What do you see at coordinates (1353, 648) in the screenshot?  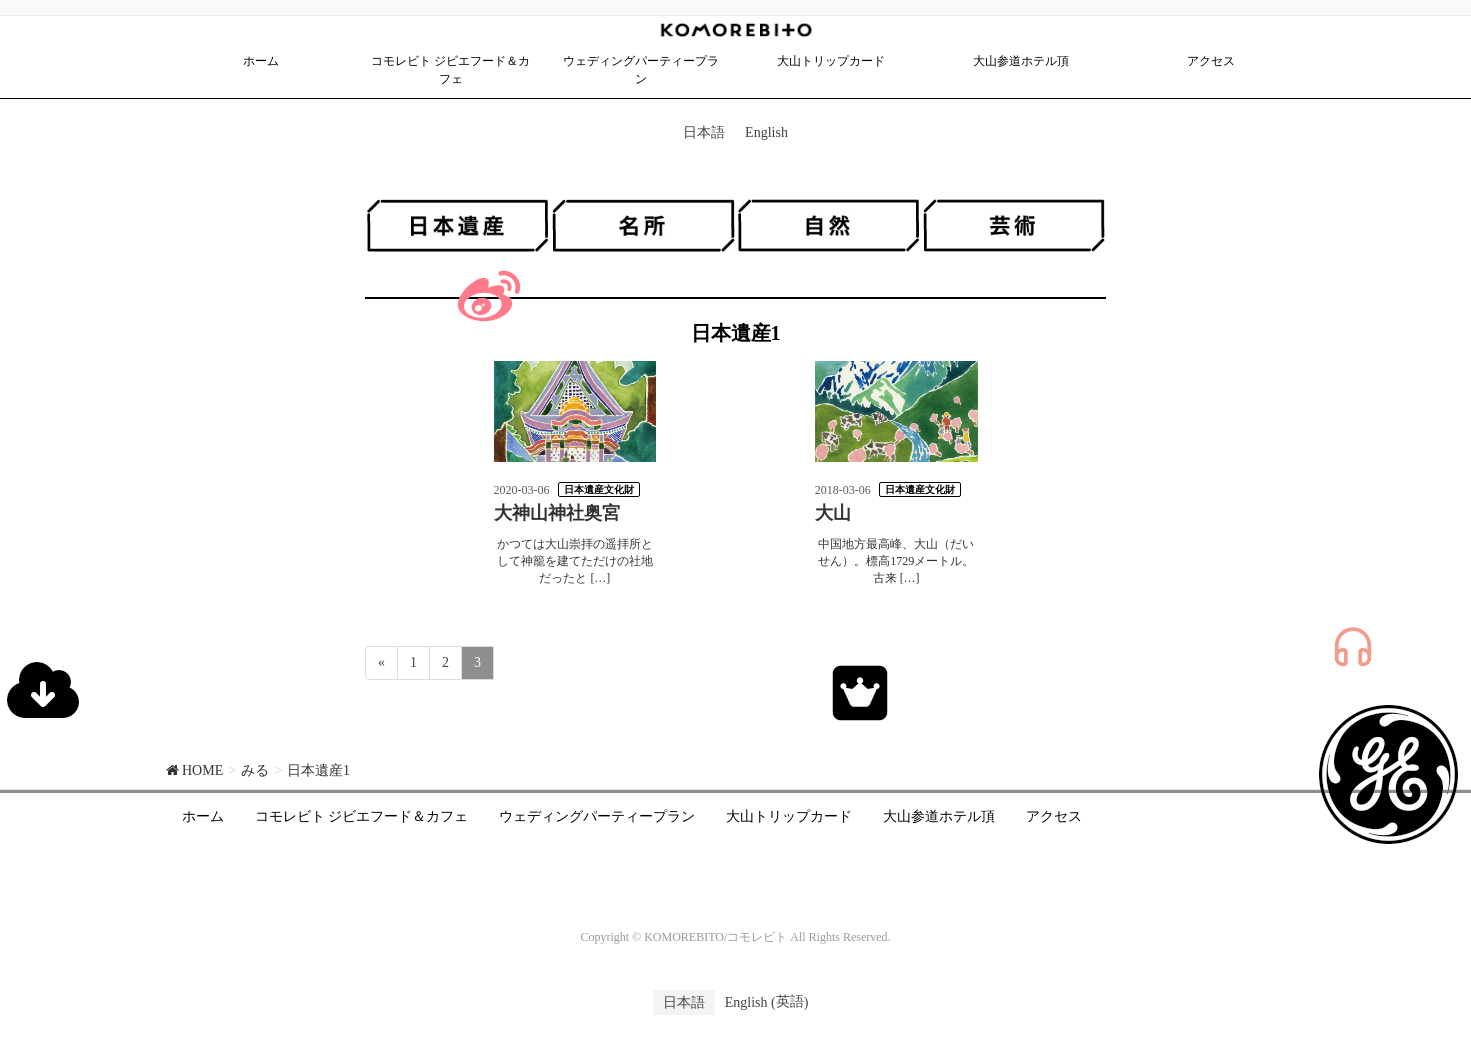 I see `listen to audio or music` at bounding box center [1353, 648].